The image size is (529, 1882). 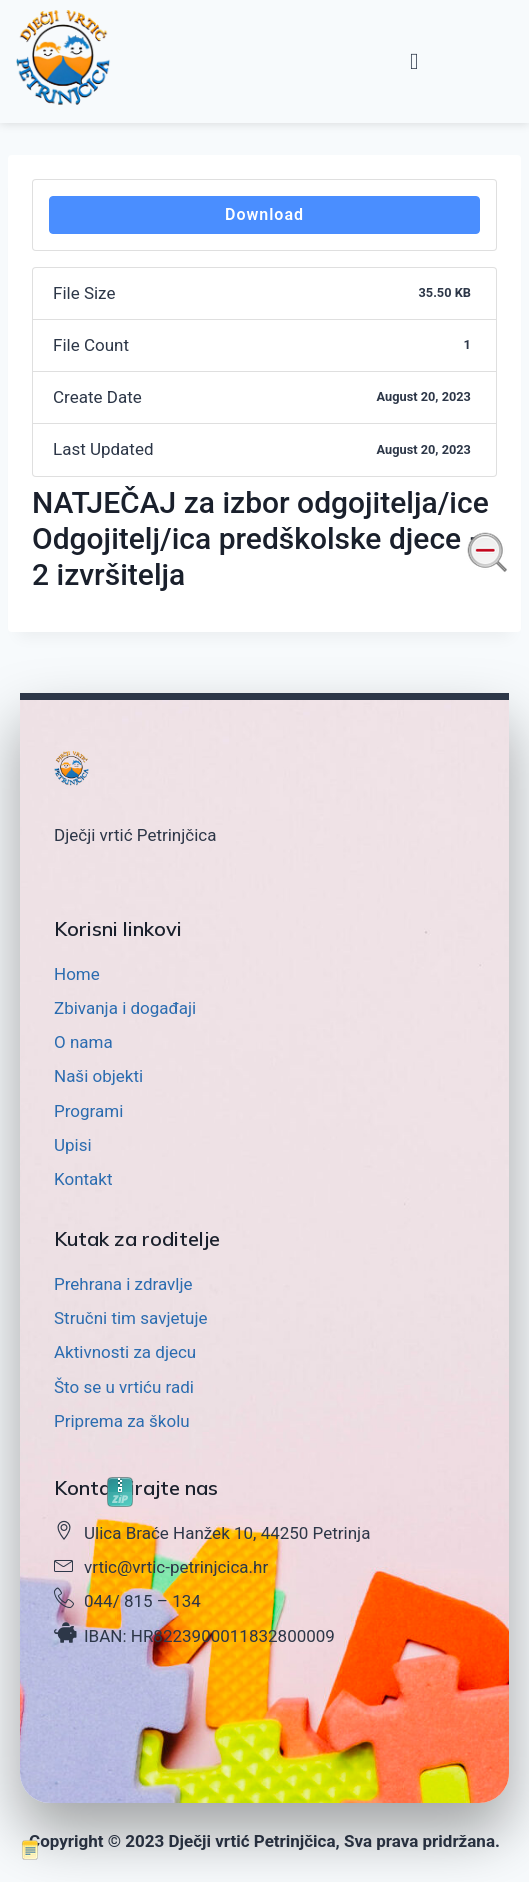 What do you see at coordinates (30, 1850) in the screenshot?
I see `open the notes application` at bounding box center [30, 1850].